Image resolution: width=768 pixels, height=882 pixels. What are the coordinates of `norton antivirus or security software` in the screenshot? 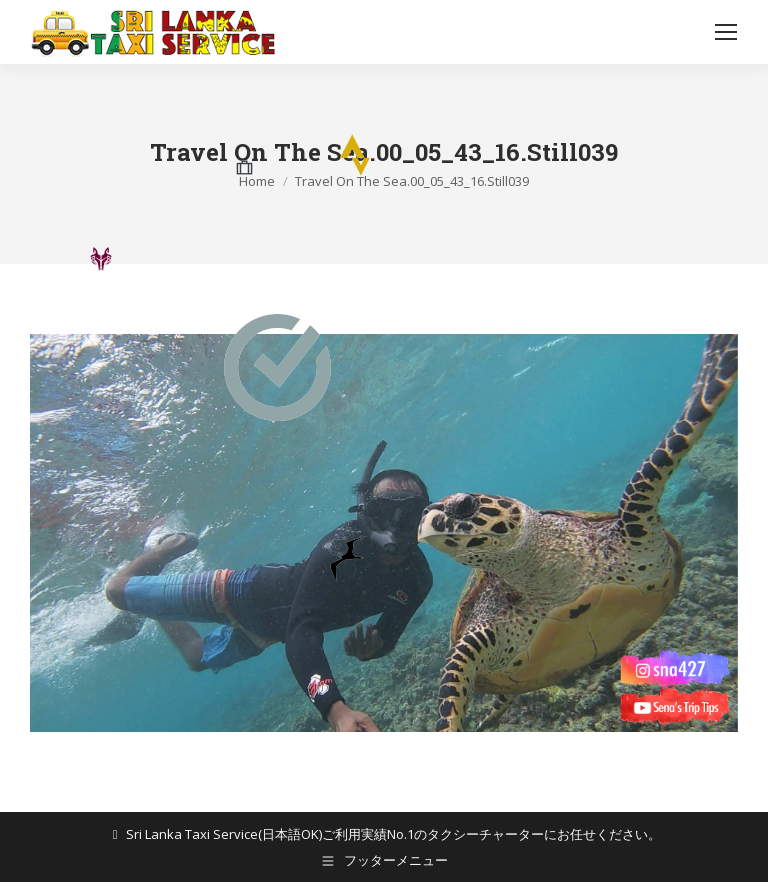 It's located at (277, 367).